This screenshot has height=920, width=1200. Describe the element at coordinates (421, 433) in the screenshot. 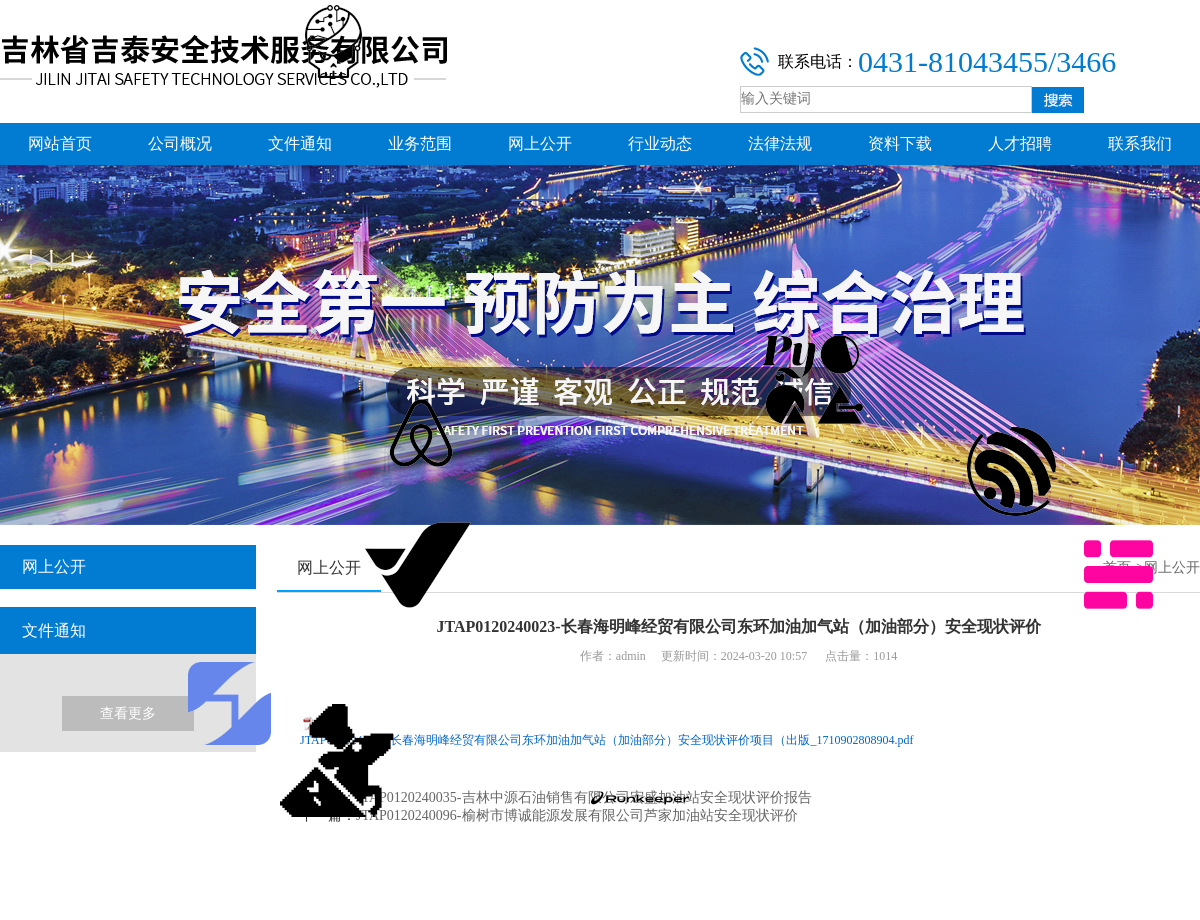

I see `open the airbnb app` at that location.